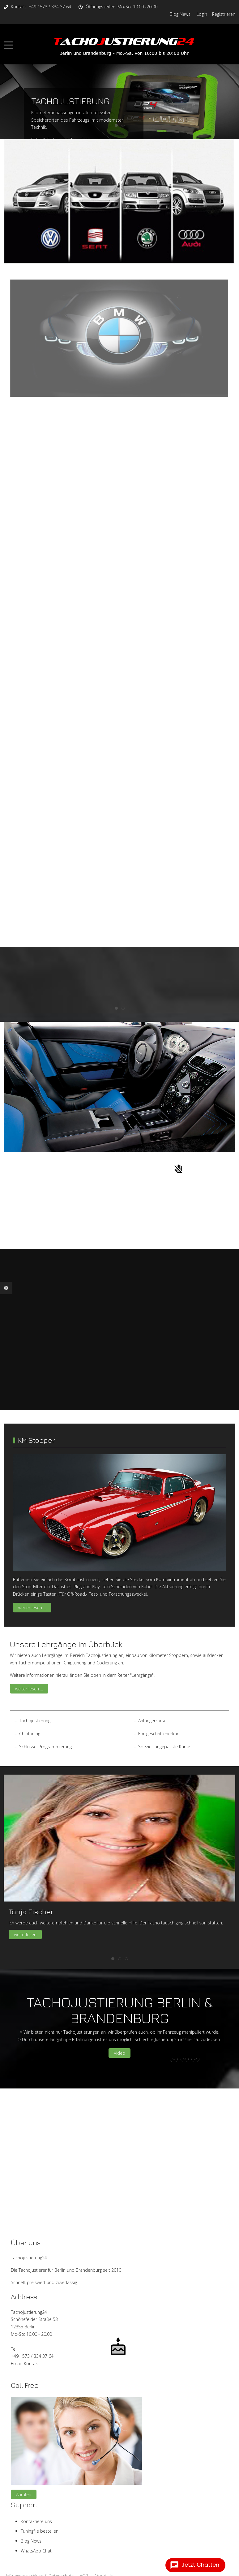 This screenshot has width=239, height=2576. Describe the element at coordinates (178, 1169) in the screenshot. I see `do not touch or interact with this element` at that location.